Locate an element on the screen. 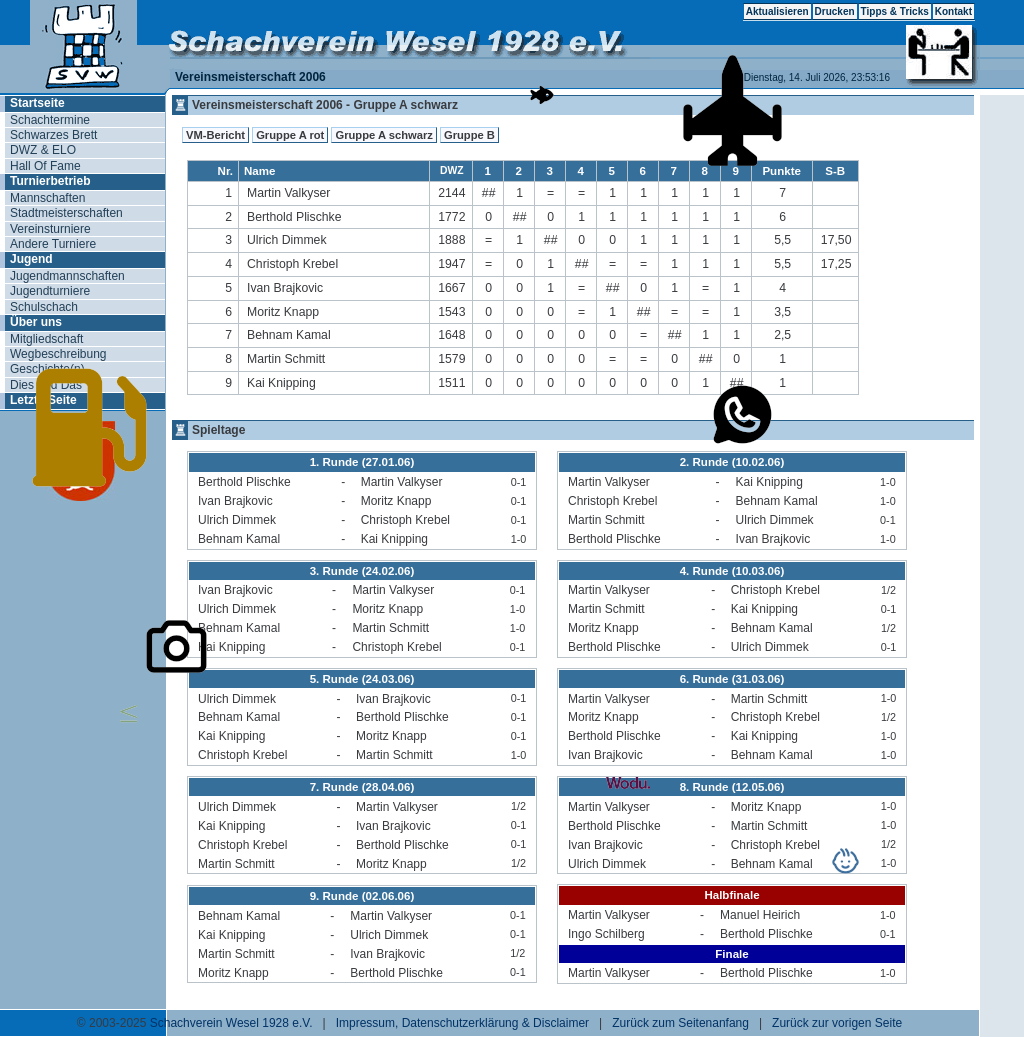 The width and height of the screenshot is (1024, 1037). select boy avatar or profile icon is located at coordinates (845, 861).